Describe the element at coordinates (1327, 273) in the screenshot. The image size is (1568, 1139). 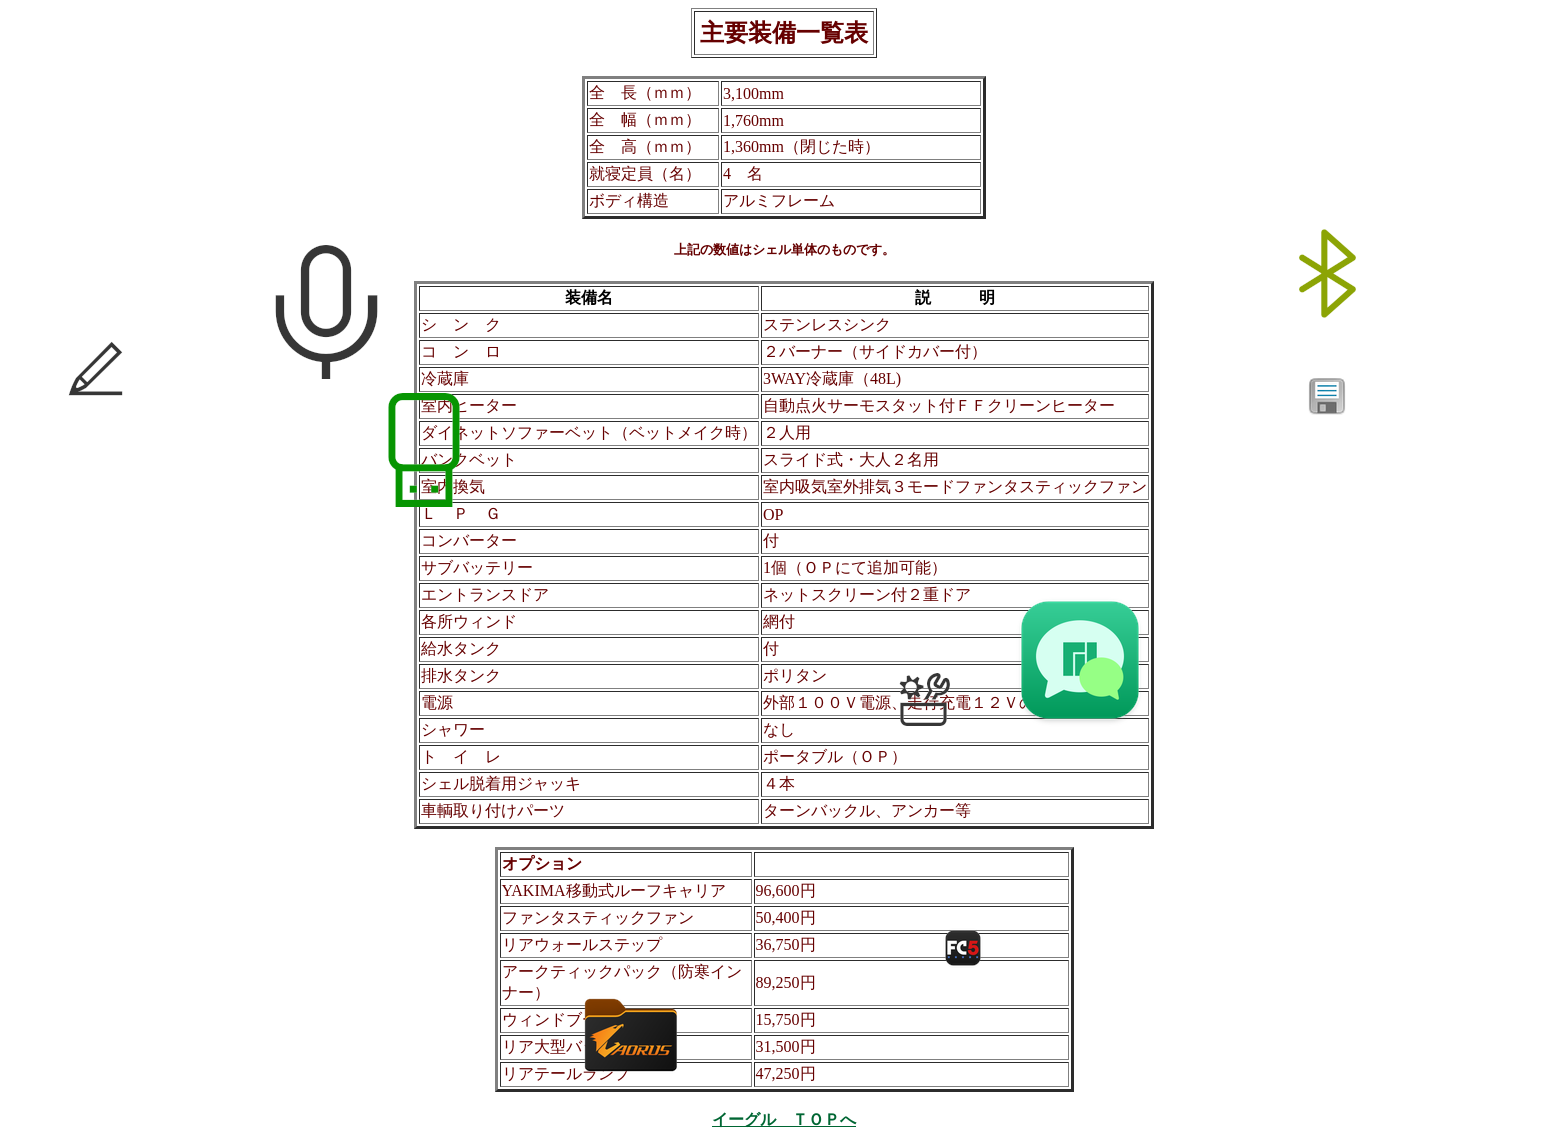
I see `toggle bluetooth connectivity on or off` at that location.